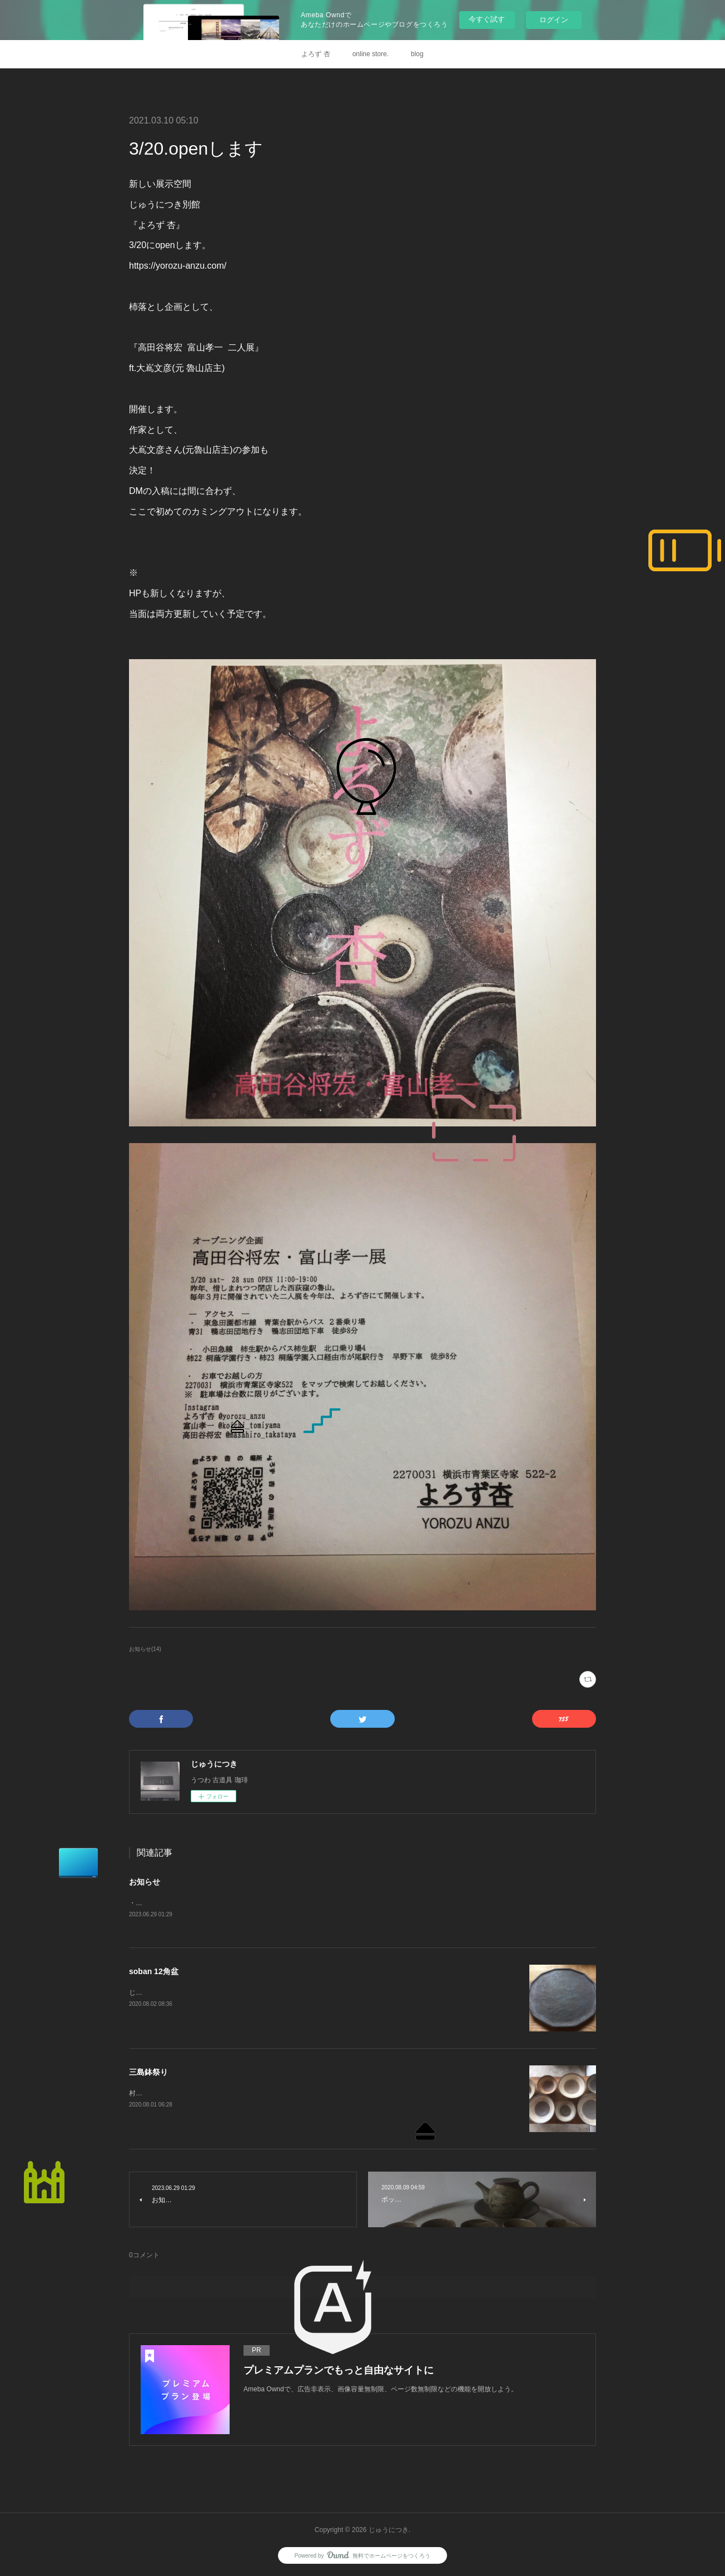 The height and width of the screenshot is (2576, 725). I want to click on keyboard battery status indicator, so click(332, 2307).